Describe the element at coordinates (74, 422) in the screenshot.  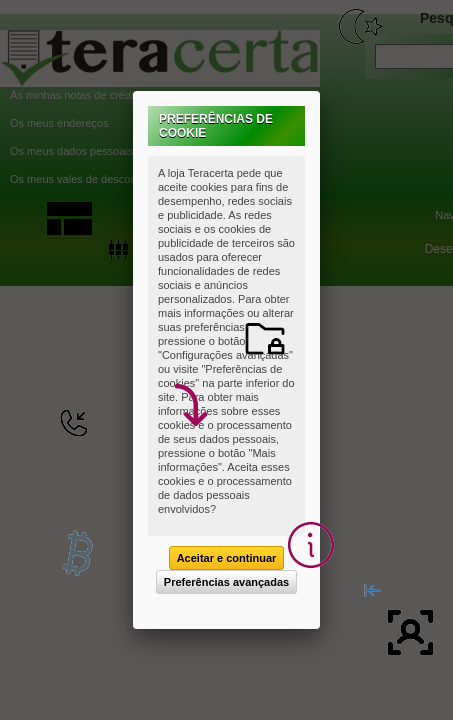
I see `indicates an incoming phone call` at that location.